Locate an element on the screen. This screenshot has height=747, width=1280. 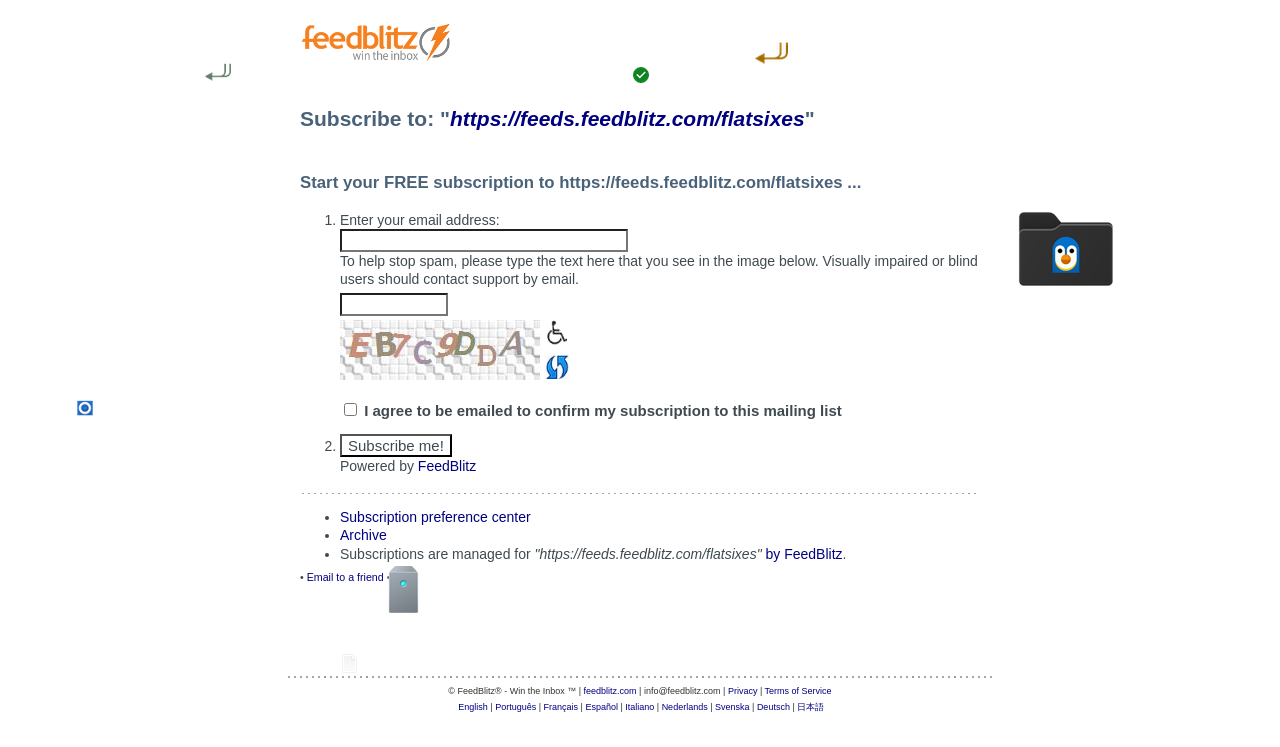
reply to all recipients of an email is located at coordinates (217, 70).